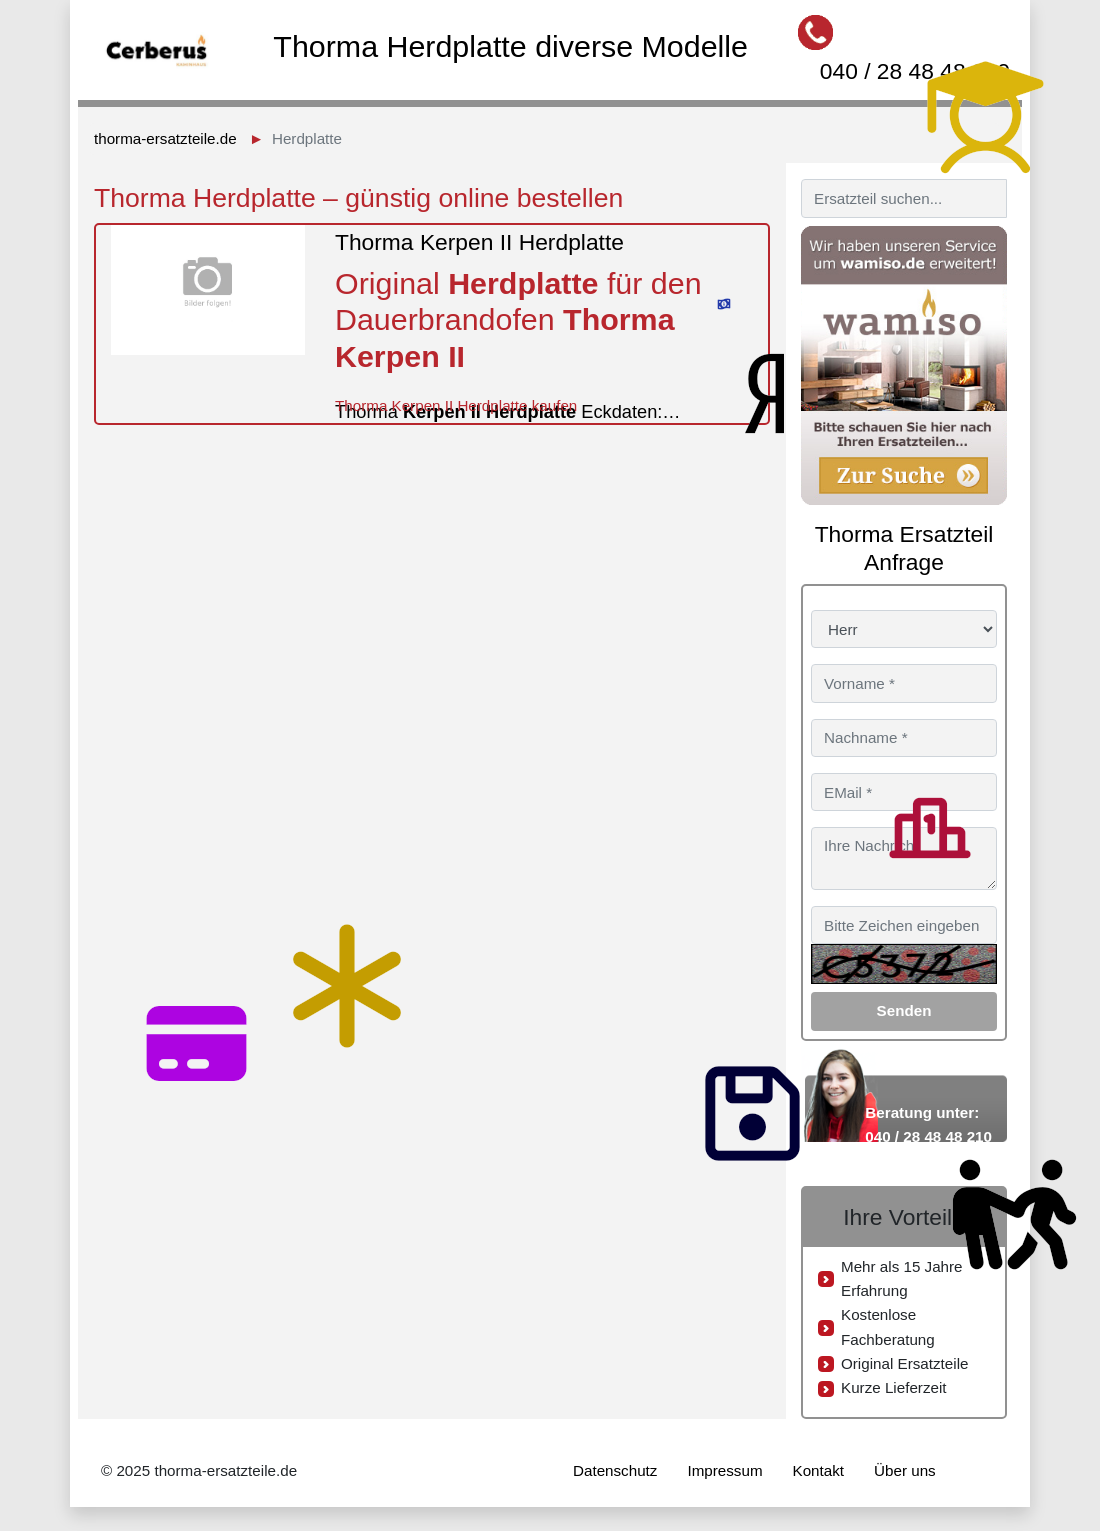 This screenshot has width=1100, height=1531. Describe the element at coordinates (196, 1043) in the screenshot. I see `manage your payment methods` at that location.